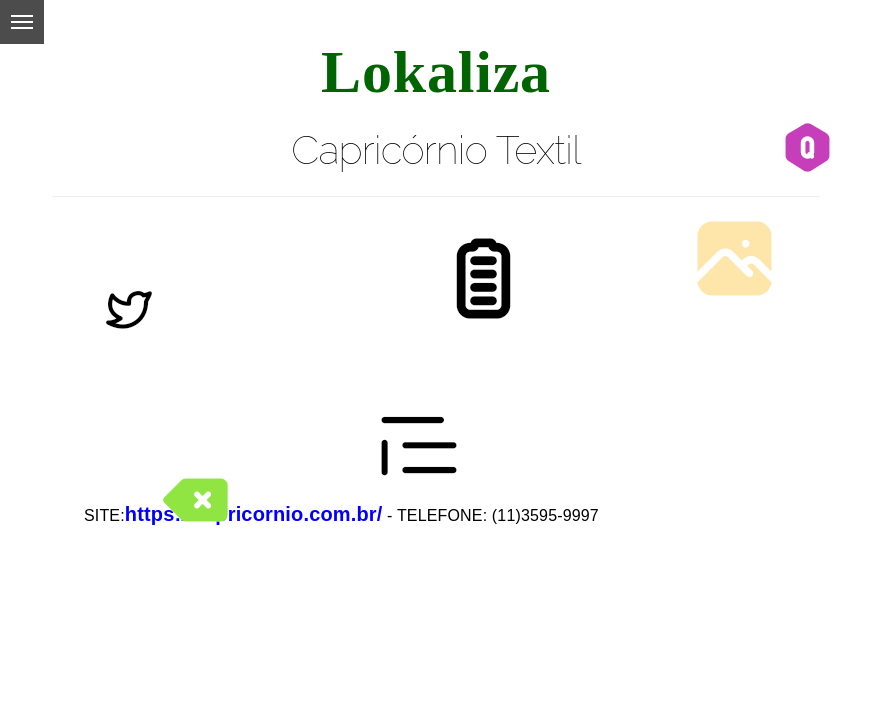 The image size is (872, 720). I want to click on app icon or logo featuring the letter Q, so click(807, 147).